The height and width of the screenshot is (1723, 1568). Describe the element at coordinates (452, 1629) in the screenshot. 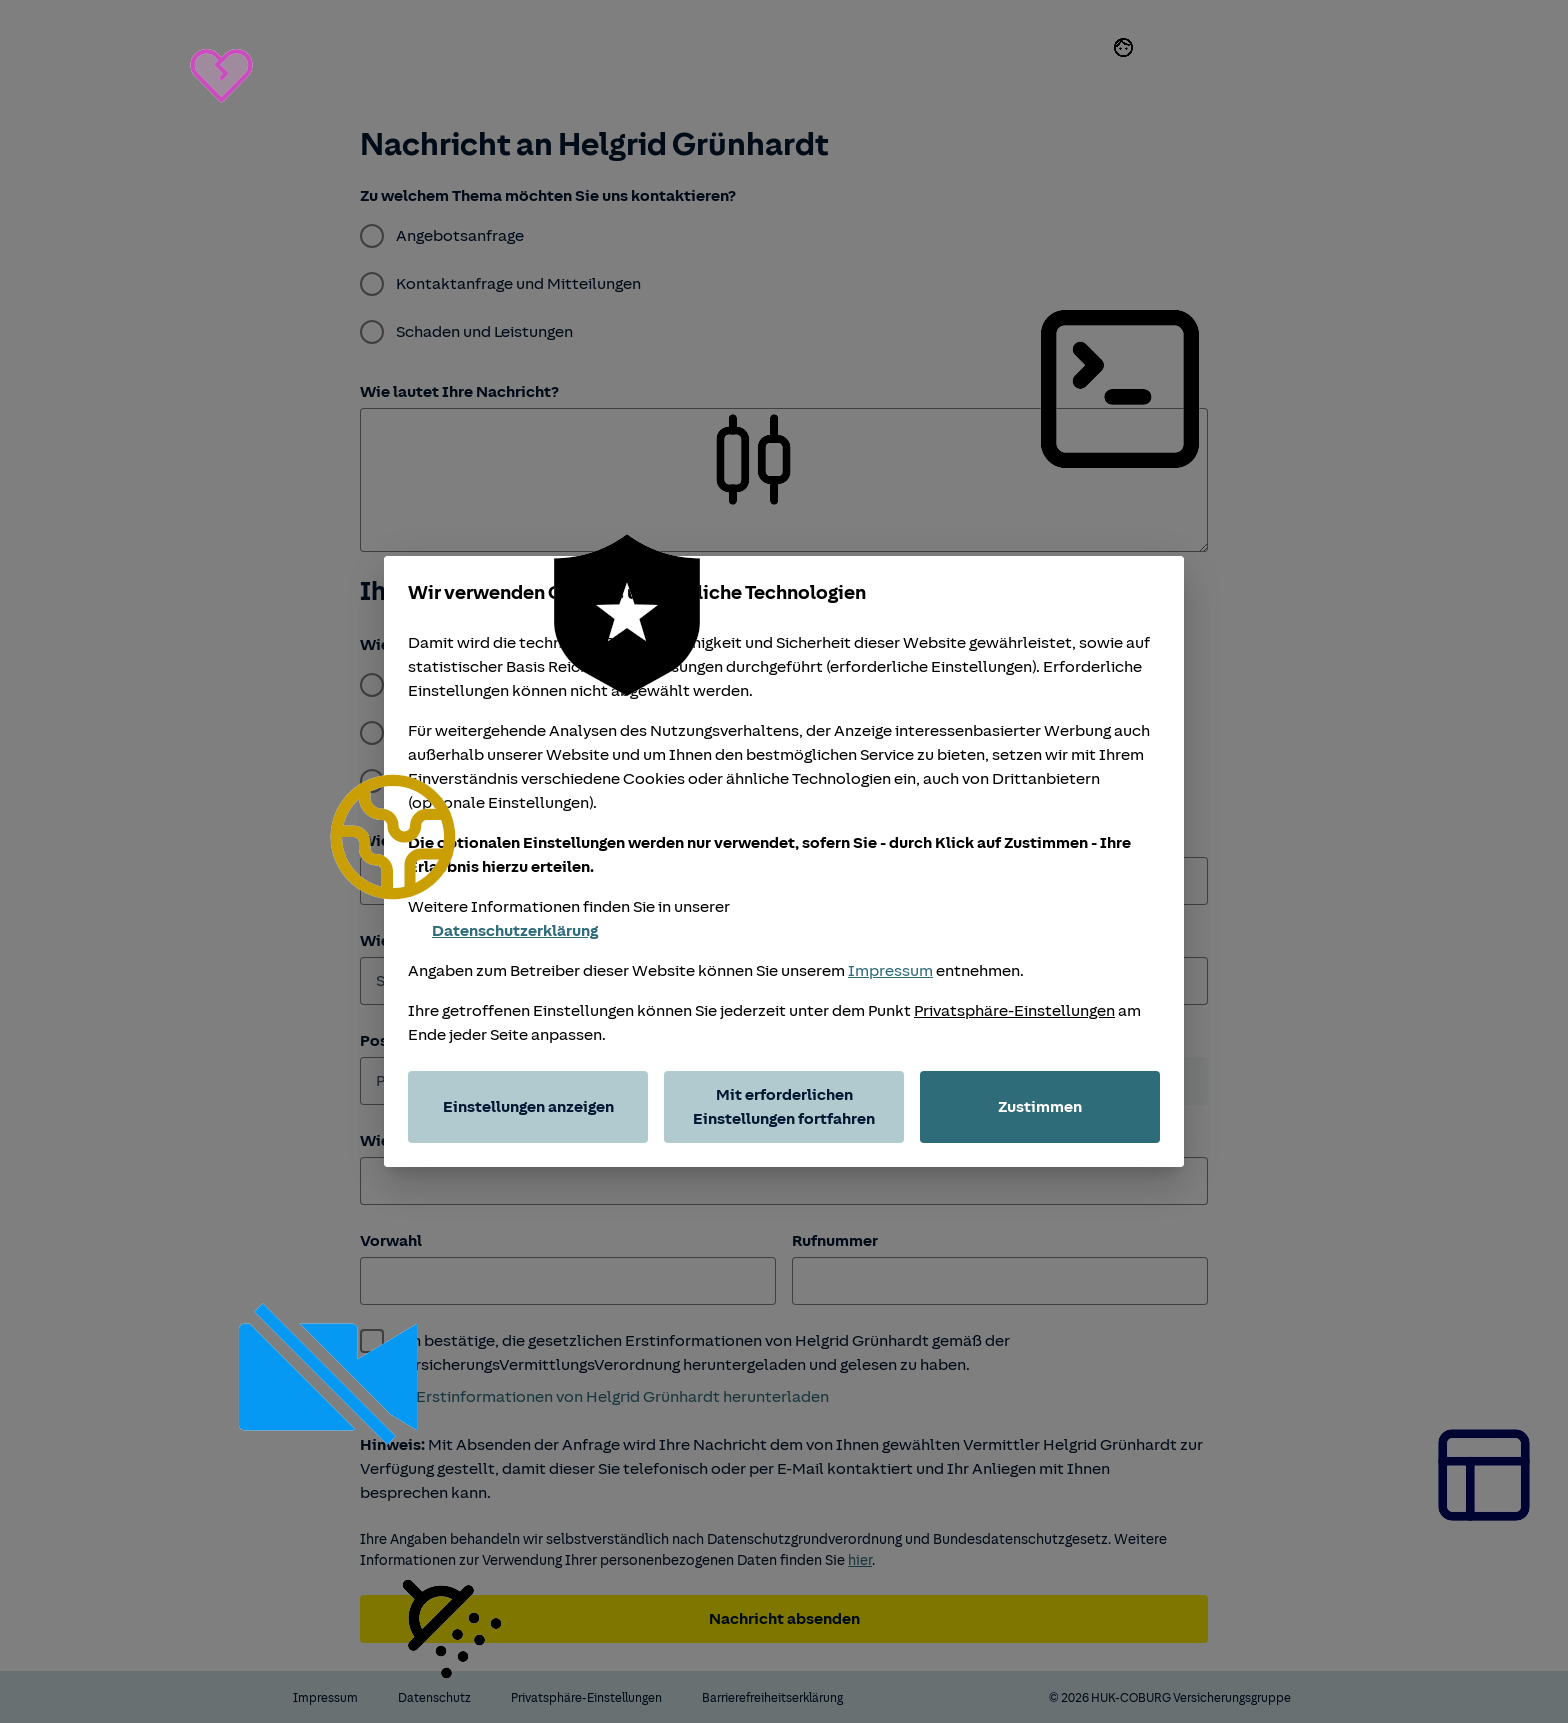

I see `shower or bathroom amenity indicator` at that location.